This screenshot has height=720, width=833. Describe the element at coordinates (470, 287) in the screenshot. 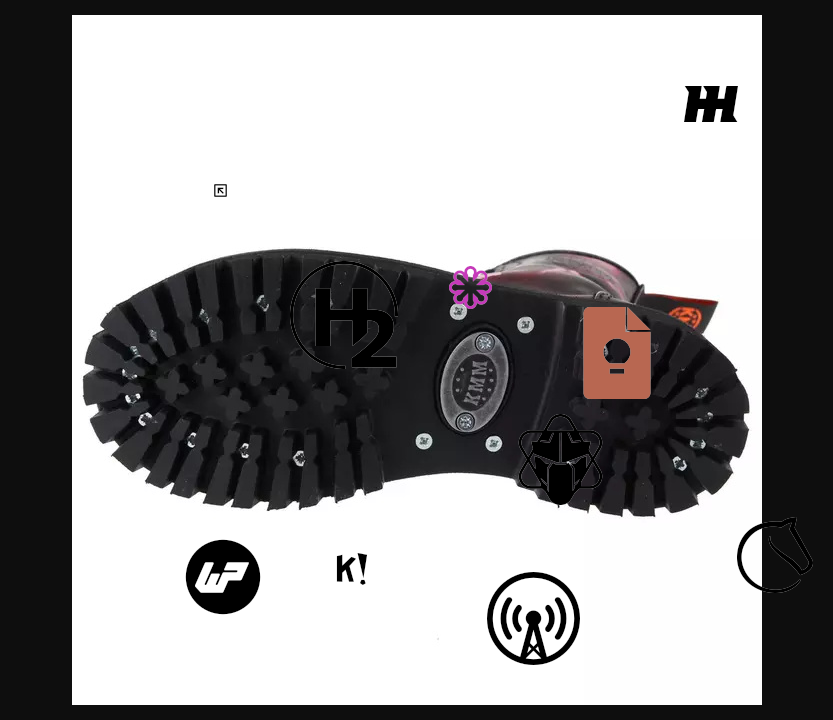

I see `svg file format indicator` at that location.